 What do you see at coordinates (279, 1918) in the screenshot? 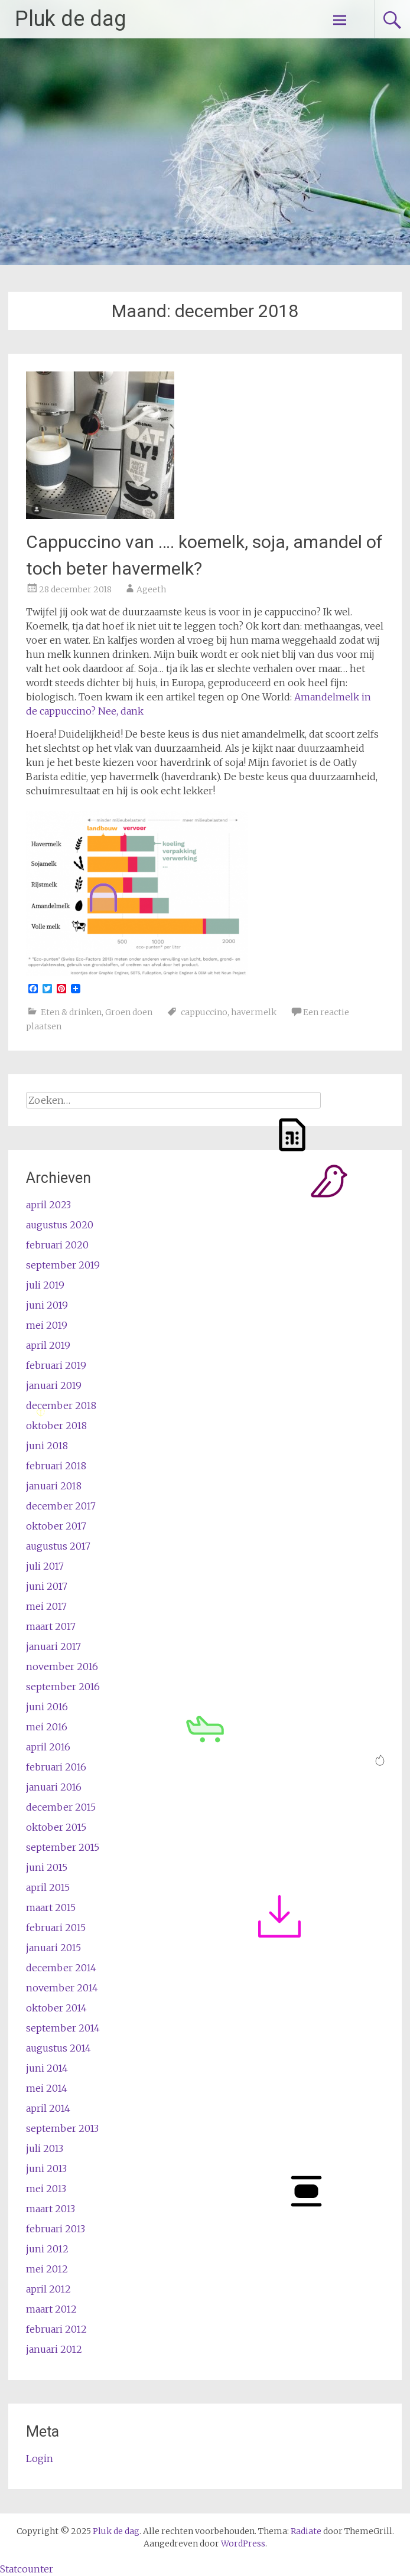
I see `download a file` at bounding box center [279, 1918].